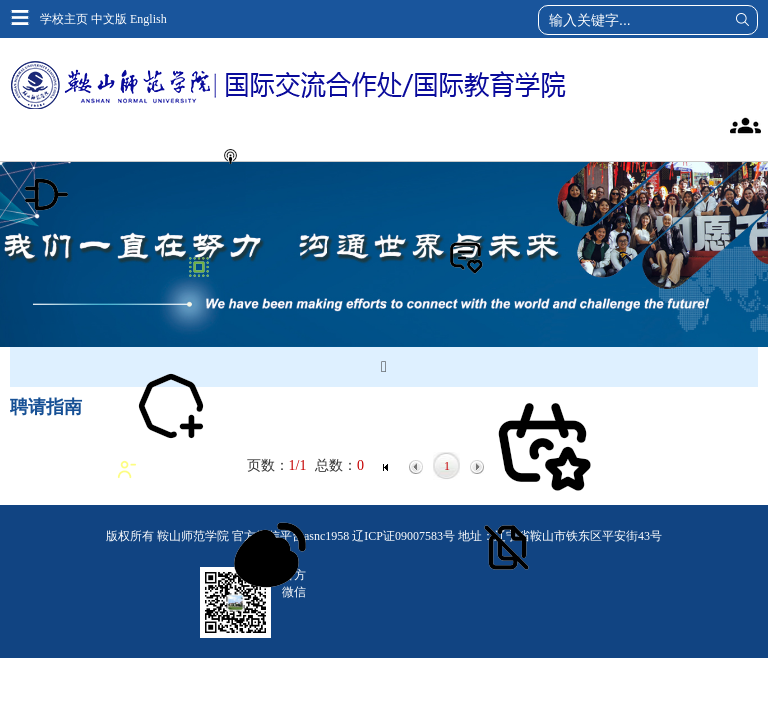 The height and width of the screenshot is (720, 768). I want to click on represents a logical AND gate in circuit diagrams, so click(46, 194).